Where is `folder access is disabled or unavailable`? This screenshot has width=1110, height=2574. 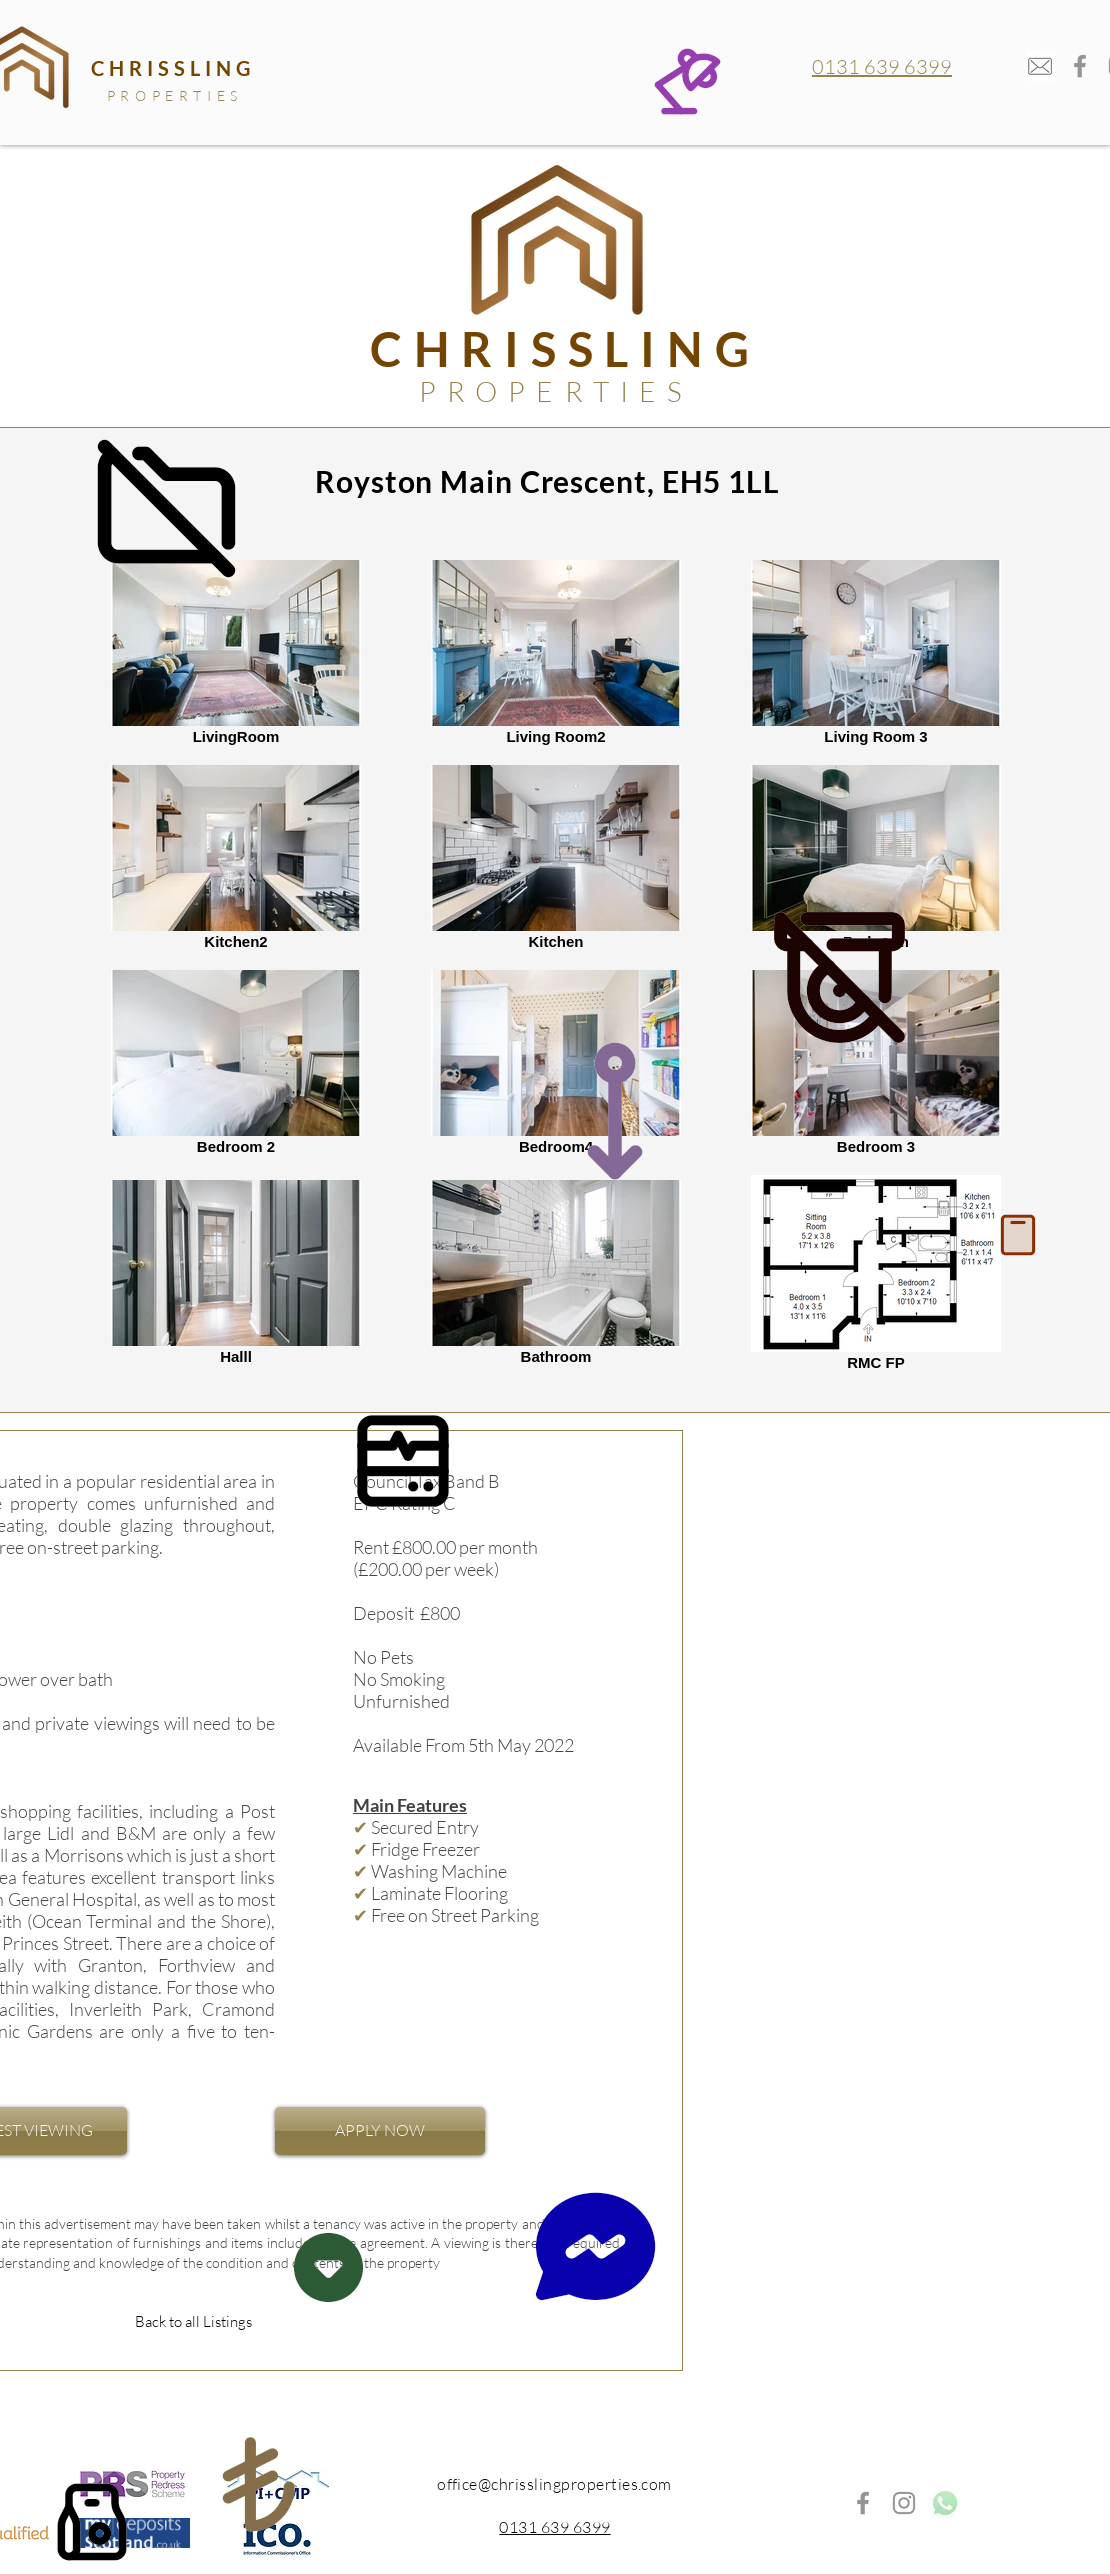
folder access is disabled or unavailable is located at coordinates (166, 508).